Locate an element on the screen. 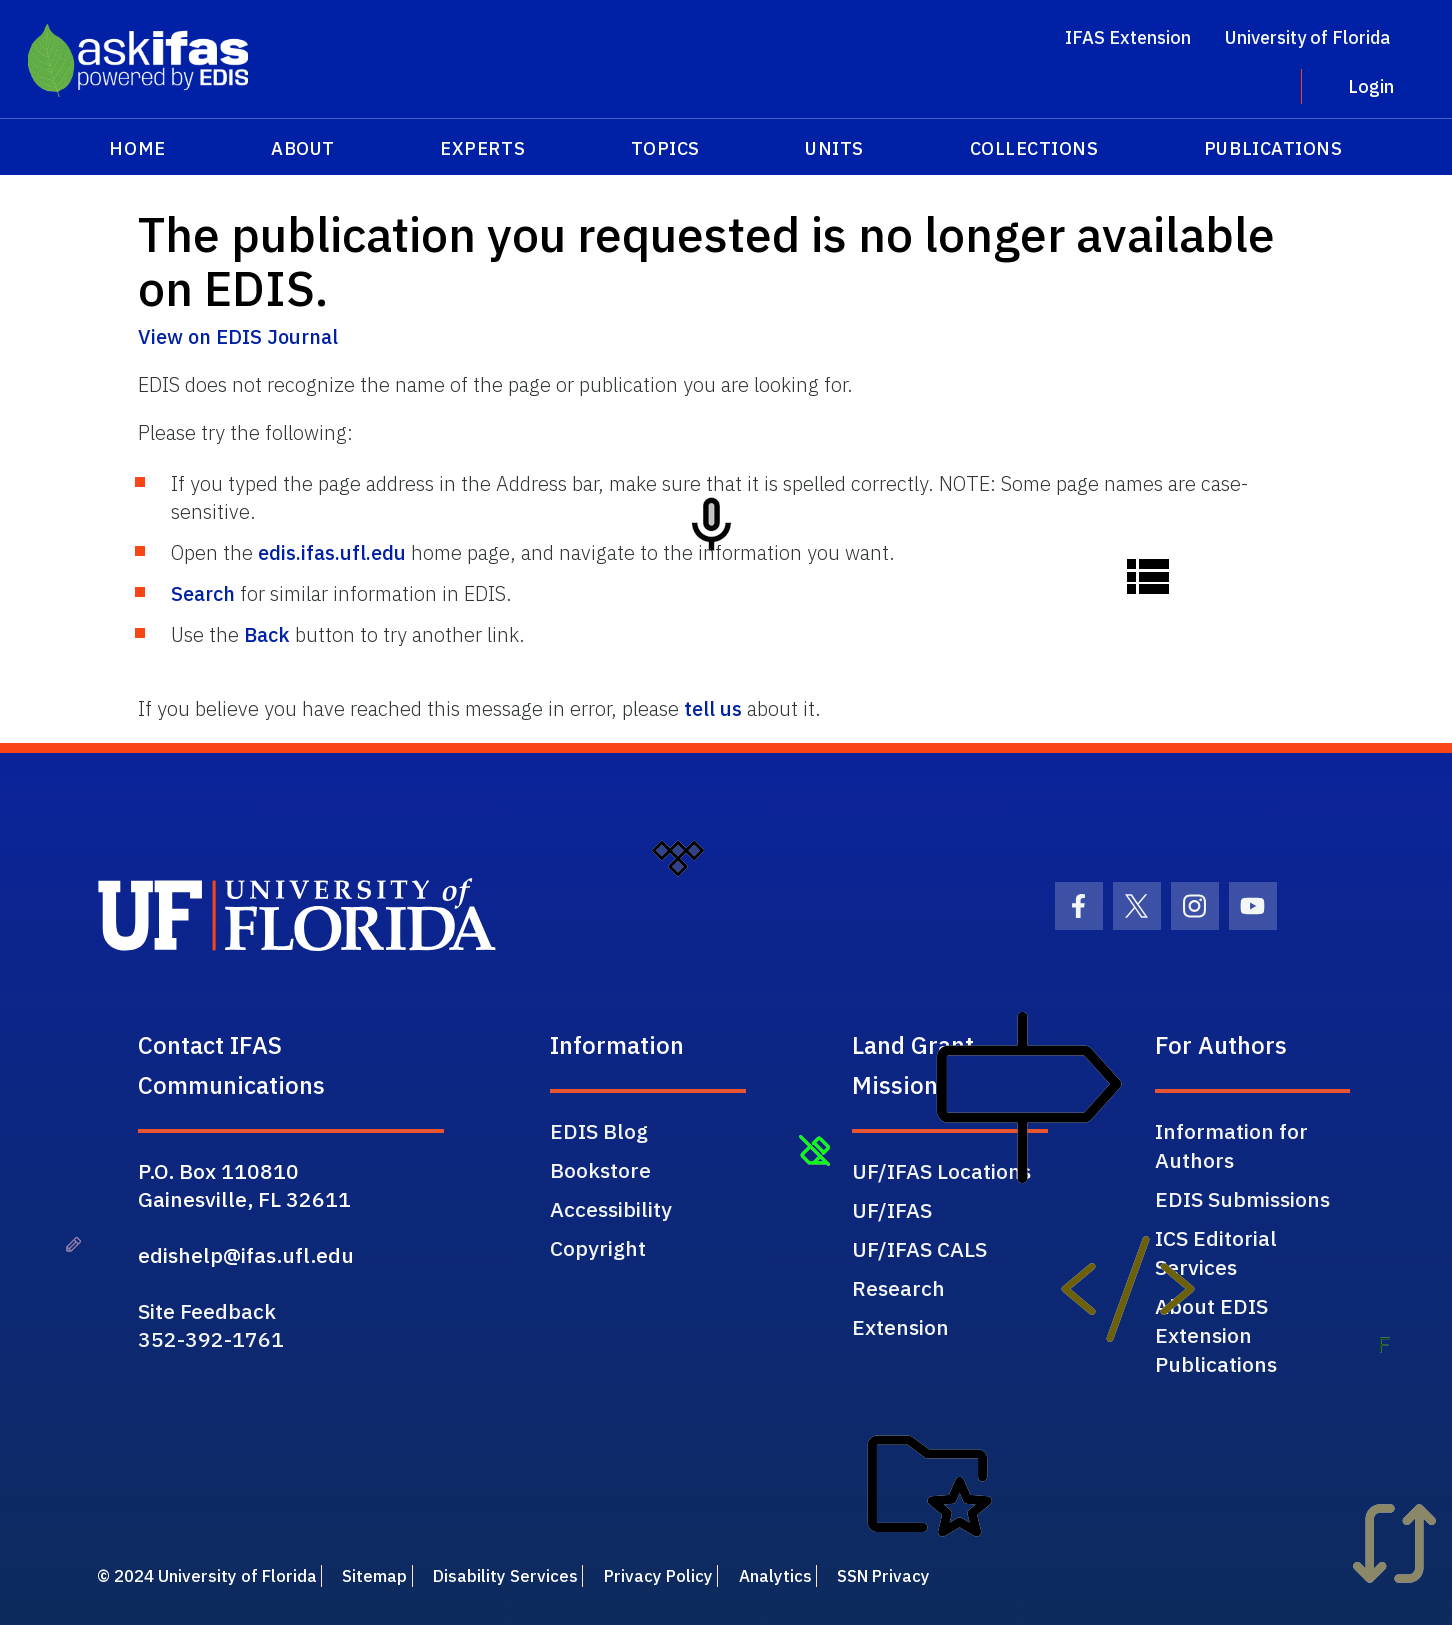 Image resolution: width=1452 pixels, height=1625 pixels. switch to list view is located at coordinates (1149, 577).